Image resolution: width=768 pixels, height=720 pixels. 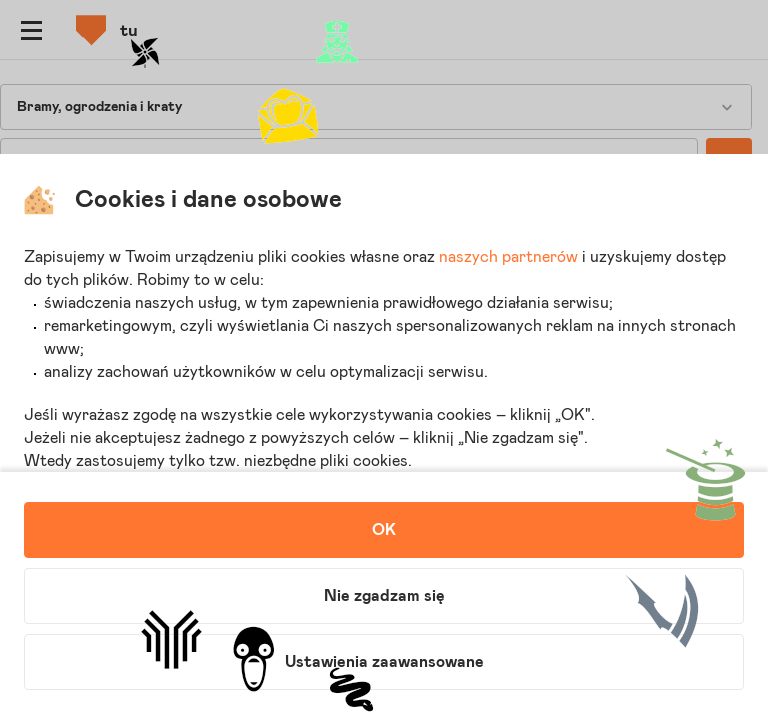 What do you see at coordinates (288, 116) in the screenshot?
I see `compose or send a love letter` at bounding box center [288, 116].